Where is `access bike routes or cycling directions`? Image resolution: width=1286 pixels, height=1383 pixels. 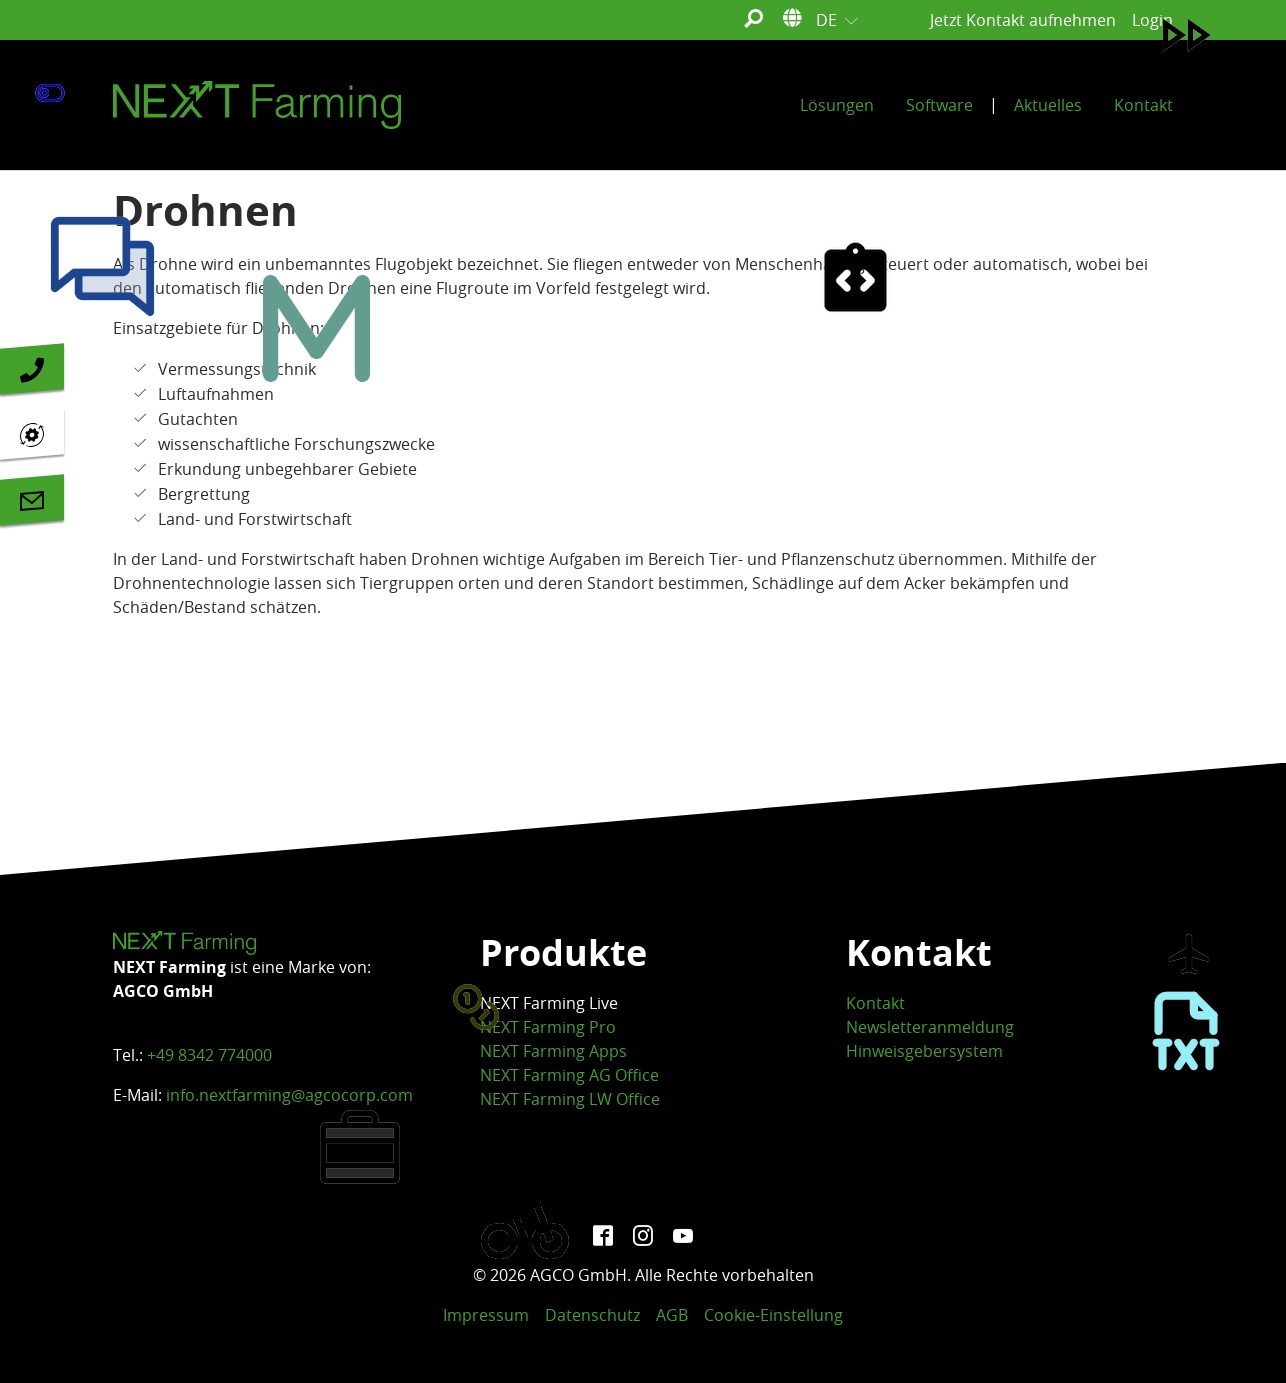 access bike routes or cycling directions is located at coordinates (525, 1230).